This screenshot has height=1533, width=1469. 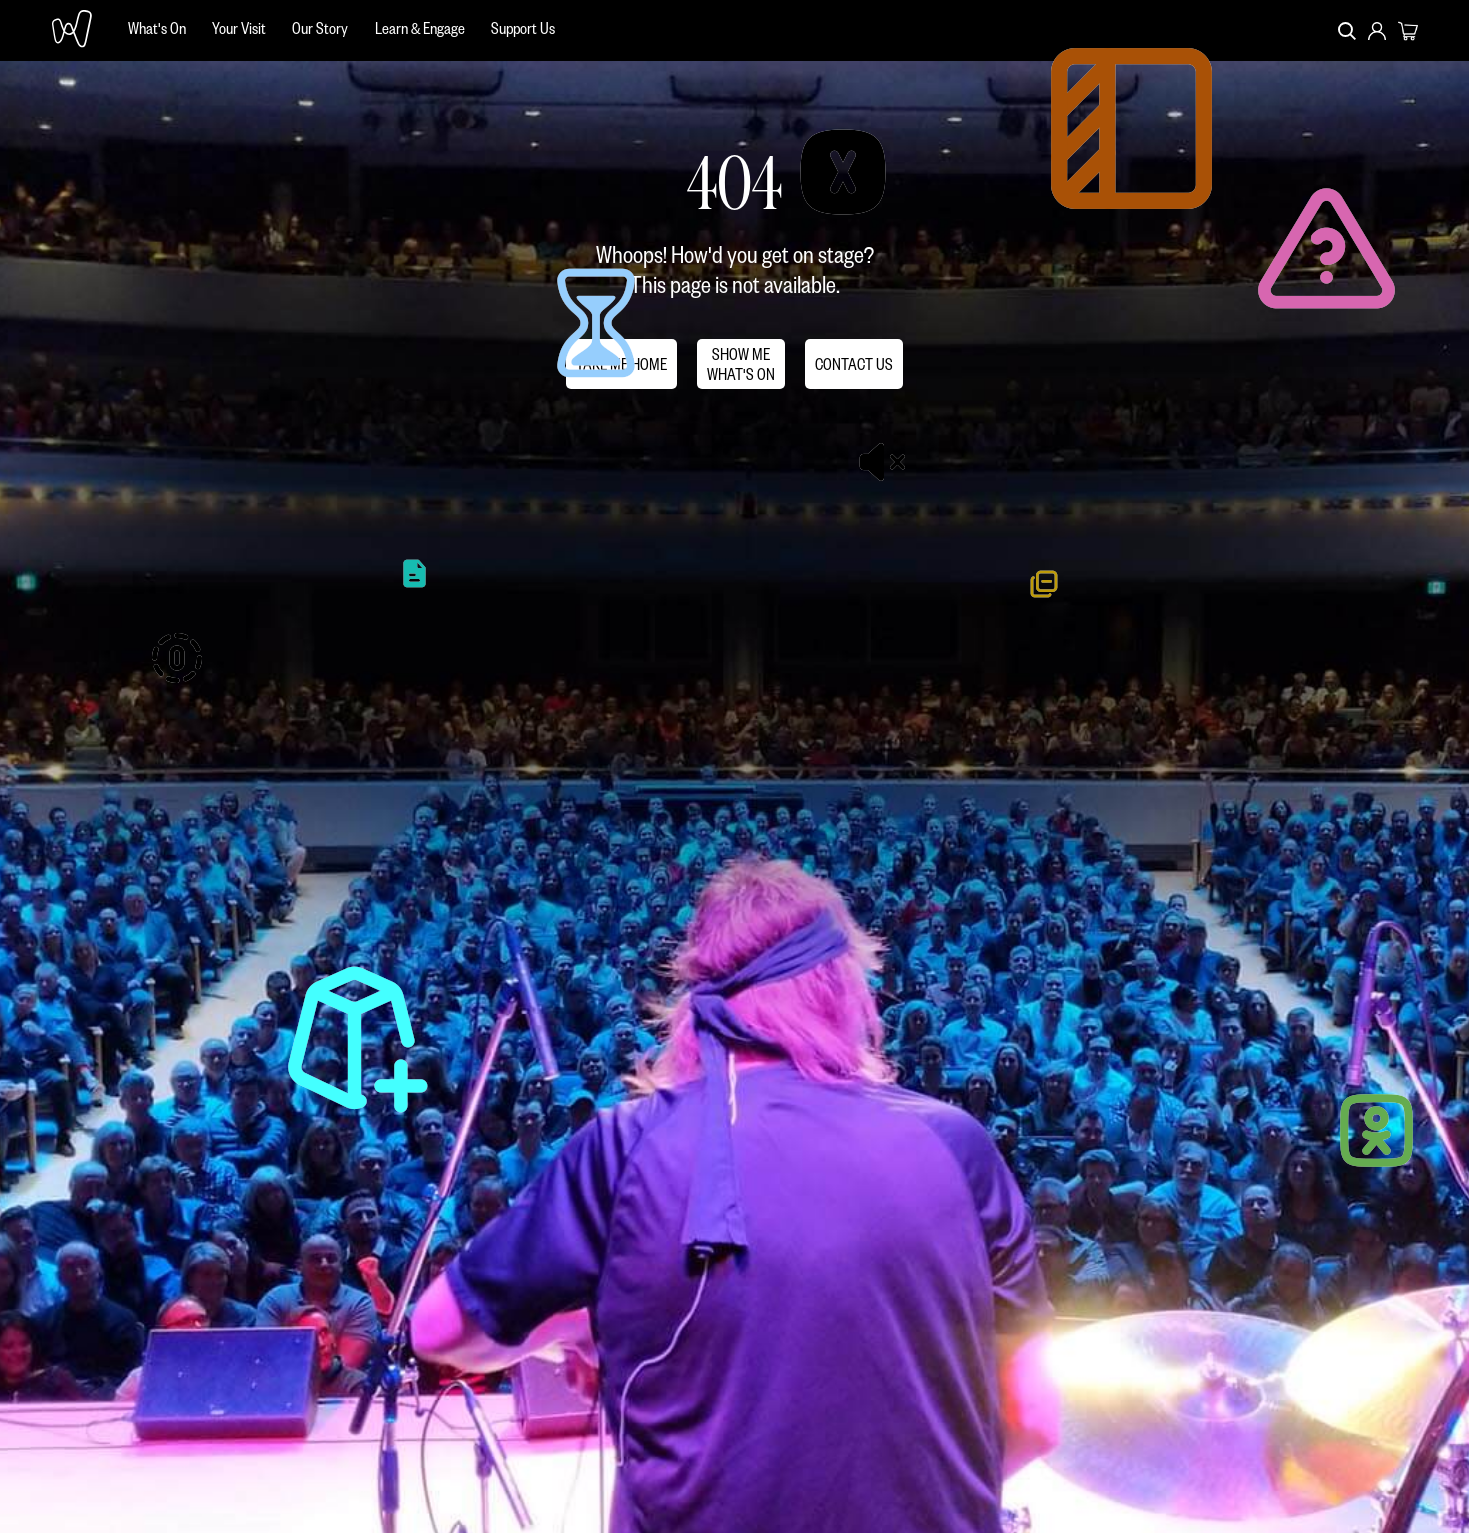 What do you see at coordinates (354, 1039) in the screenshot?
I see `add a new 3D object or model` at bounding box center [354, 1039].